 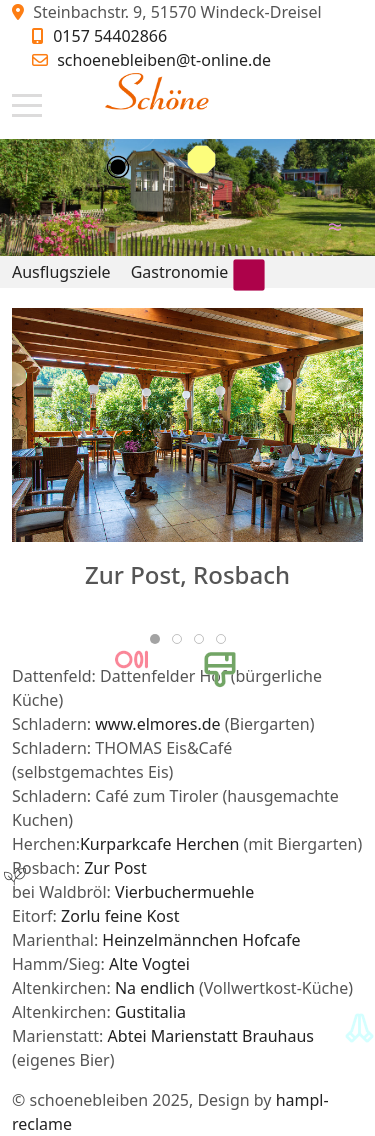 What do you see at coordinates (220, 669) in the screenshot?
I see `access painting or drawing tools` at bounding box center [220, 669].